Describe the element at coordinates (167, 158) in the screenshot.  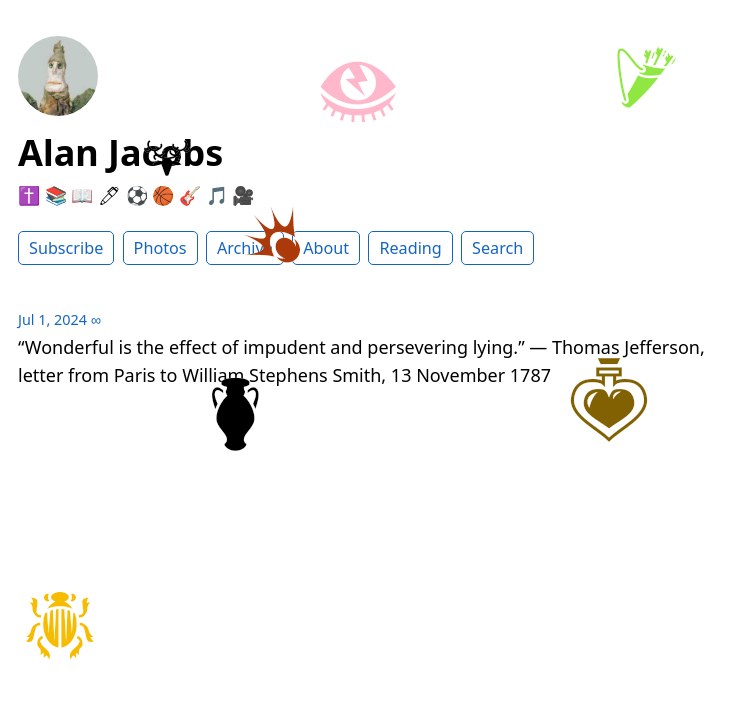
I see `wildlife or nature category indicator` at that location.